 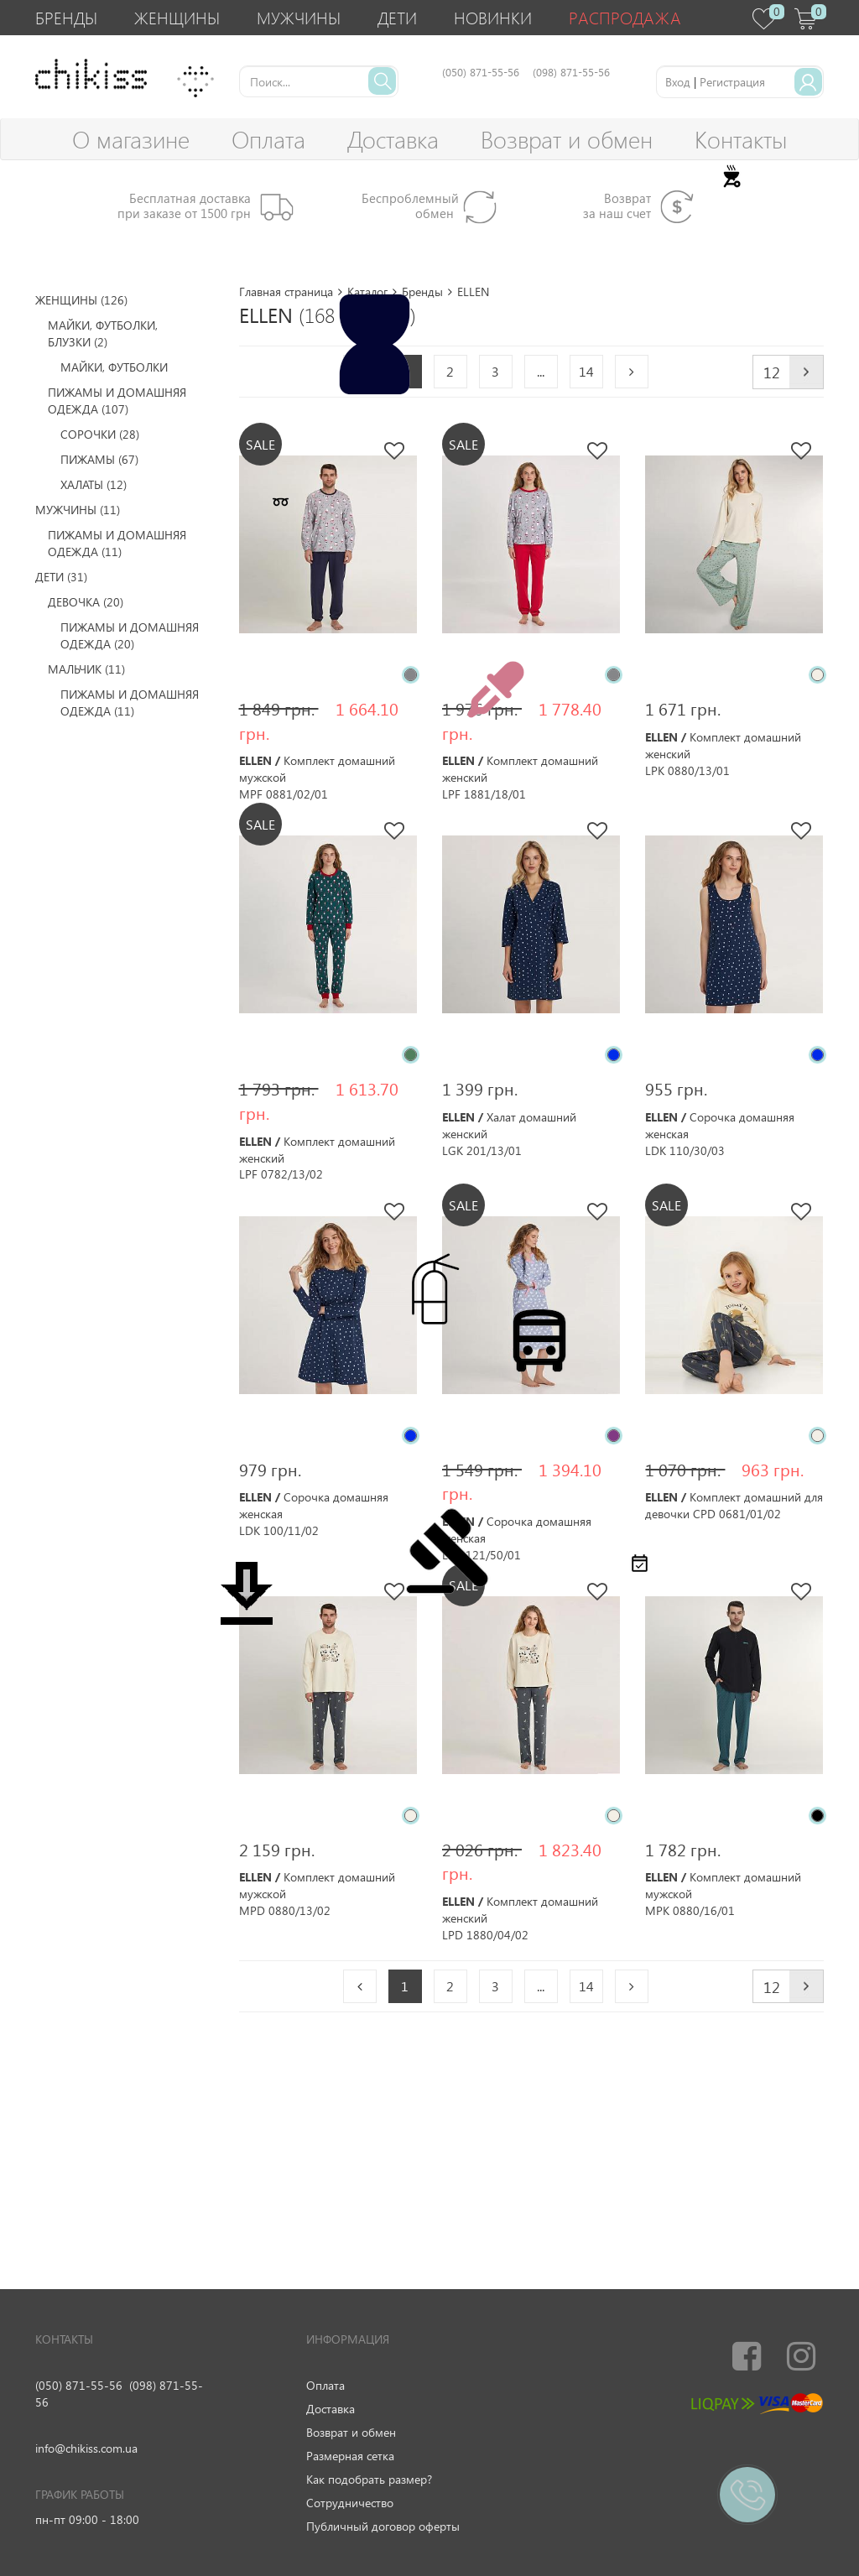 I want to click on access fire safety information, so click(x=432, y=1290).